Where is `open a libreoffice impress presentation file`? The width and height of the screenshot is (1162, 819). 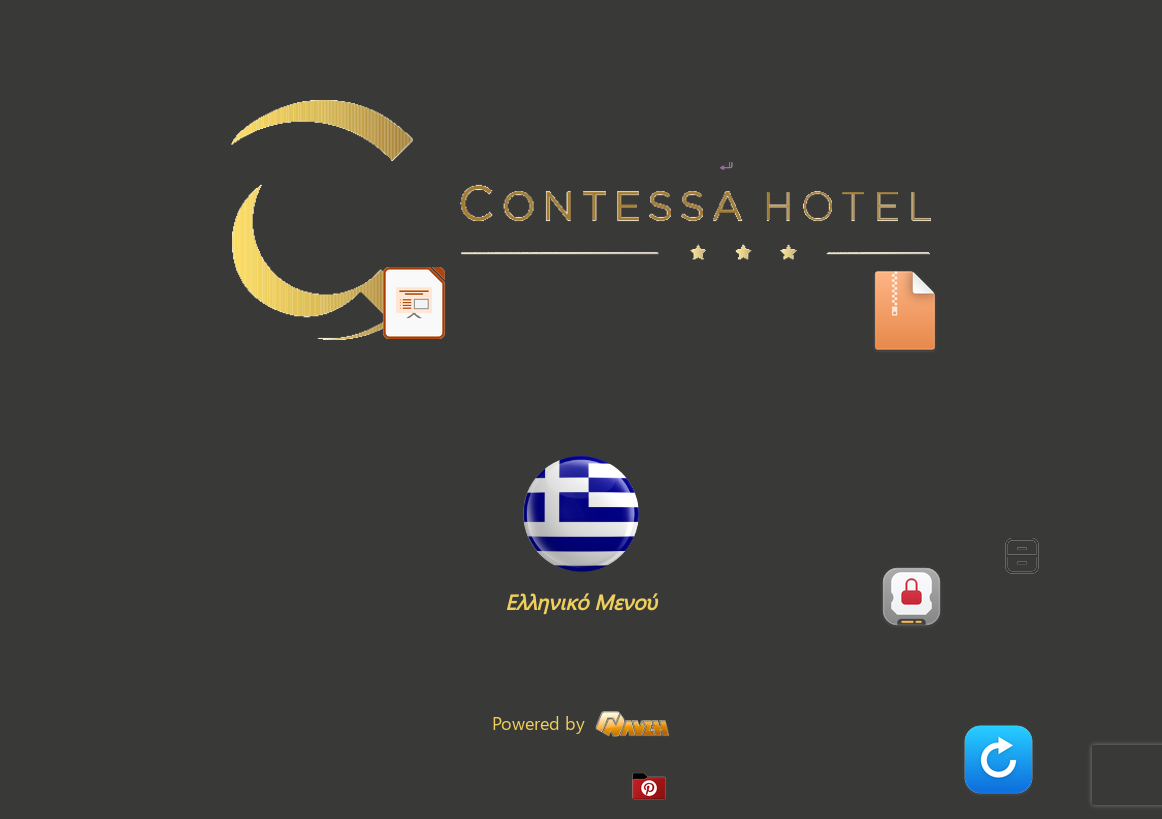 open a libreoffice impress presentation file is located at coordinates (414, 303).